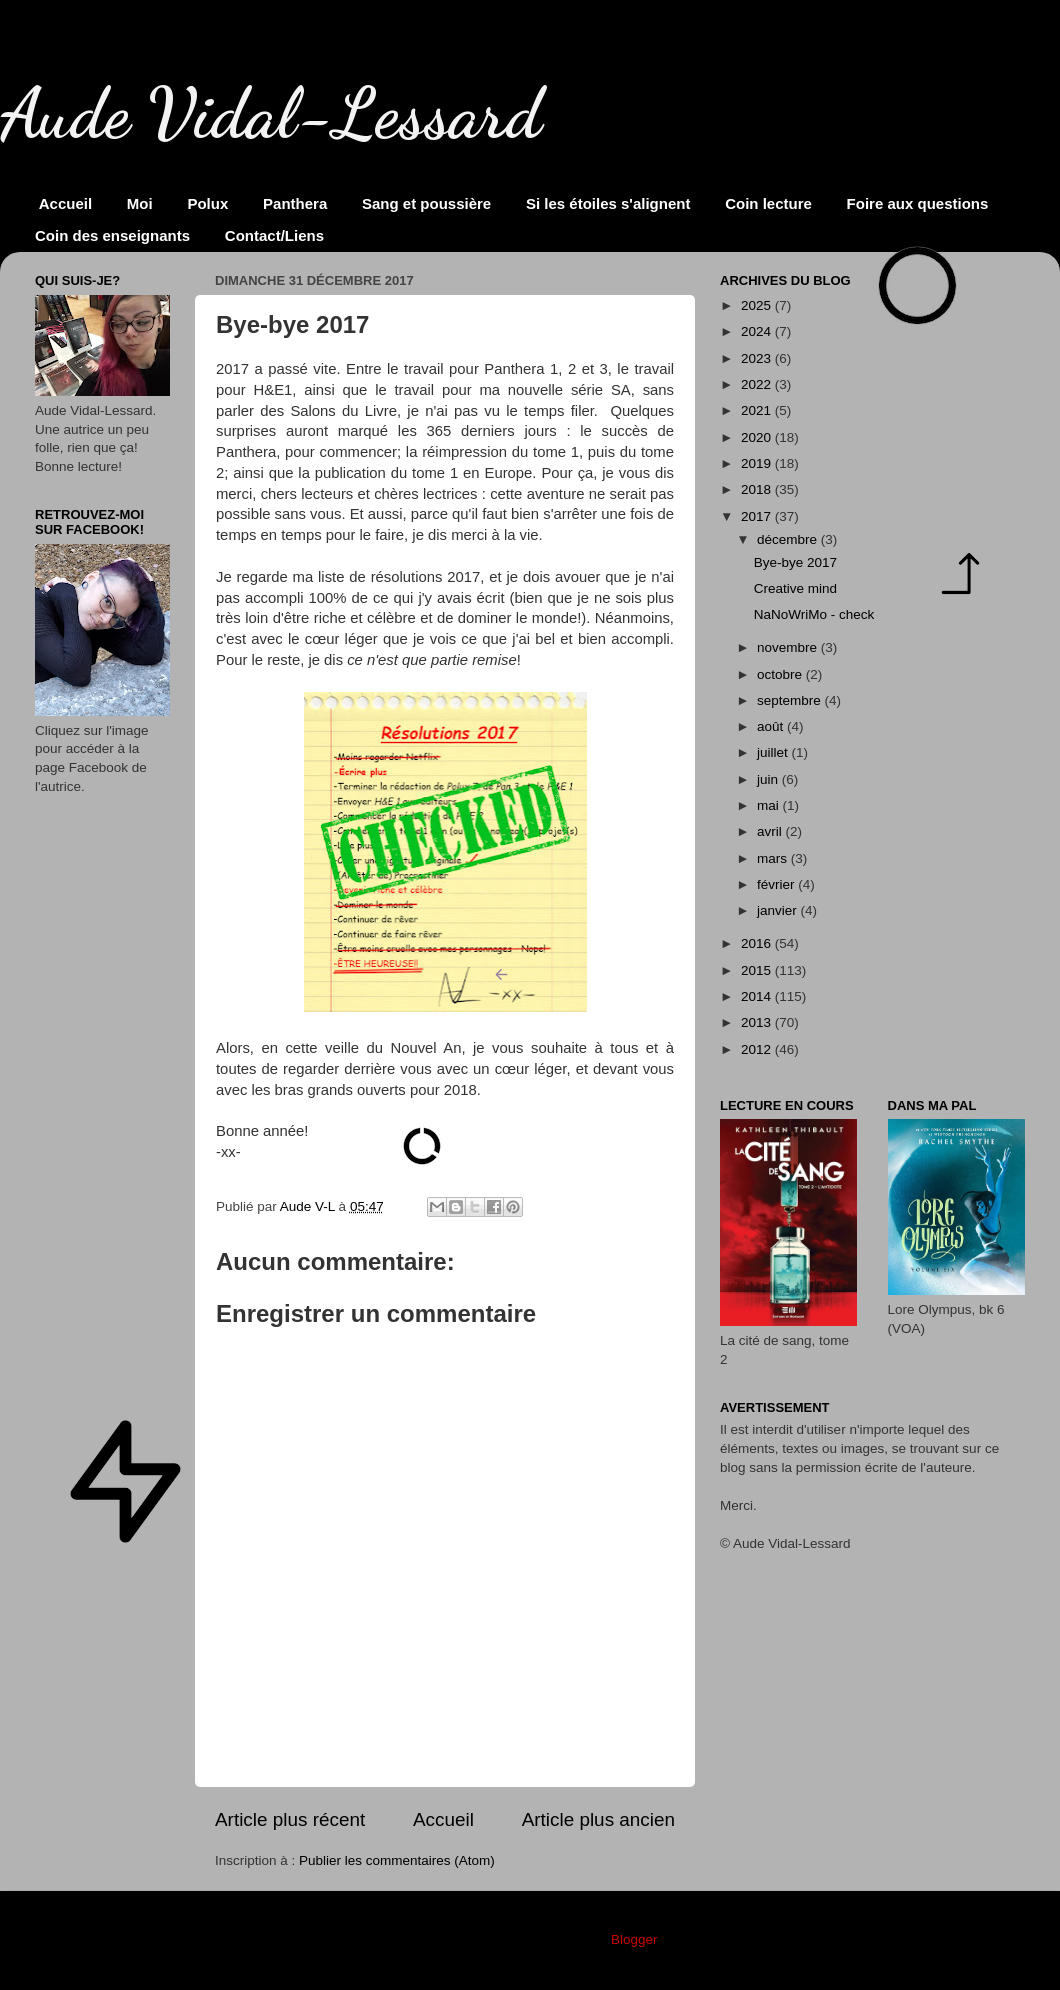 The image size is (1060, 1990). I want to click on view mobile data usage statistics, so click(422, 1146).